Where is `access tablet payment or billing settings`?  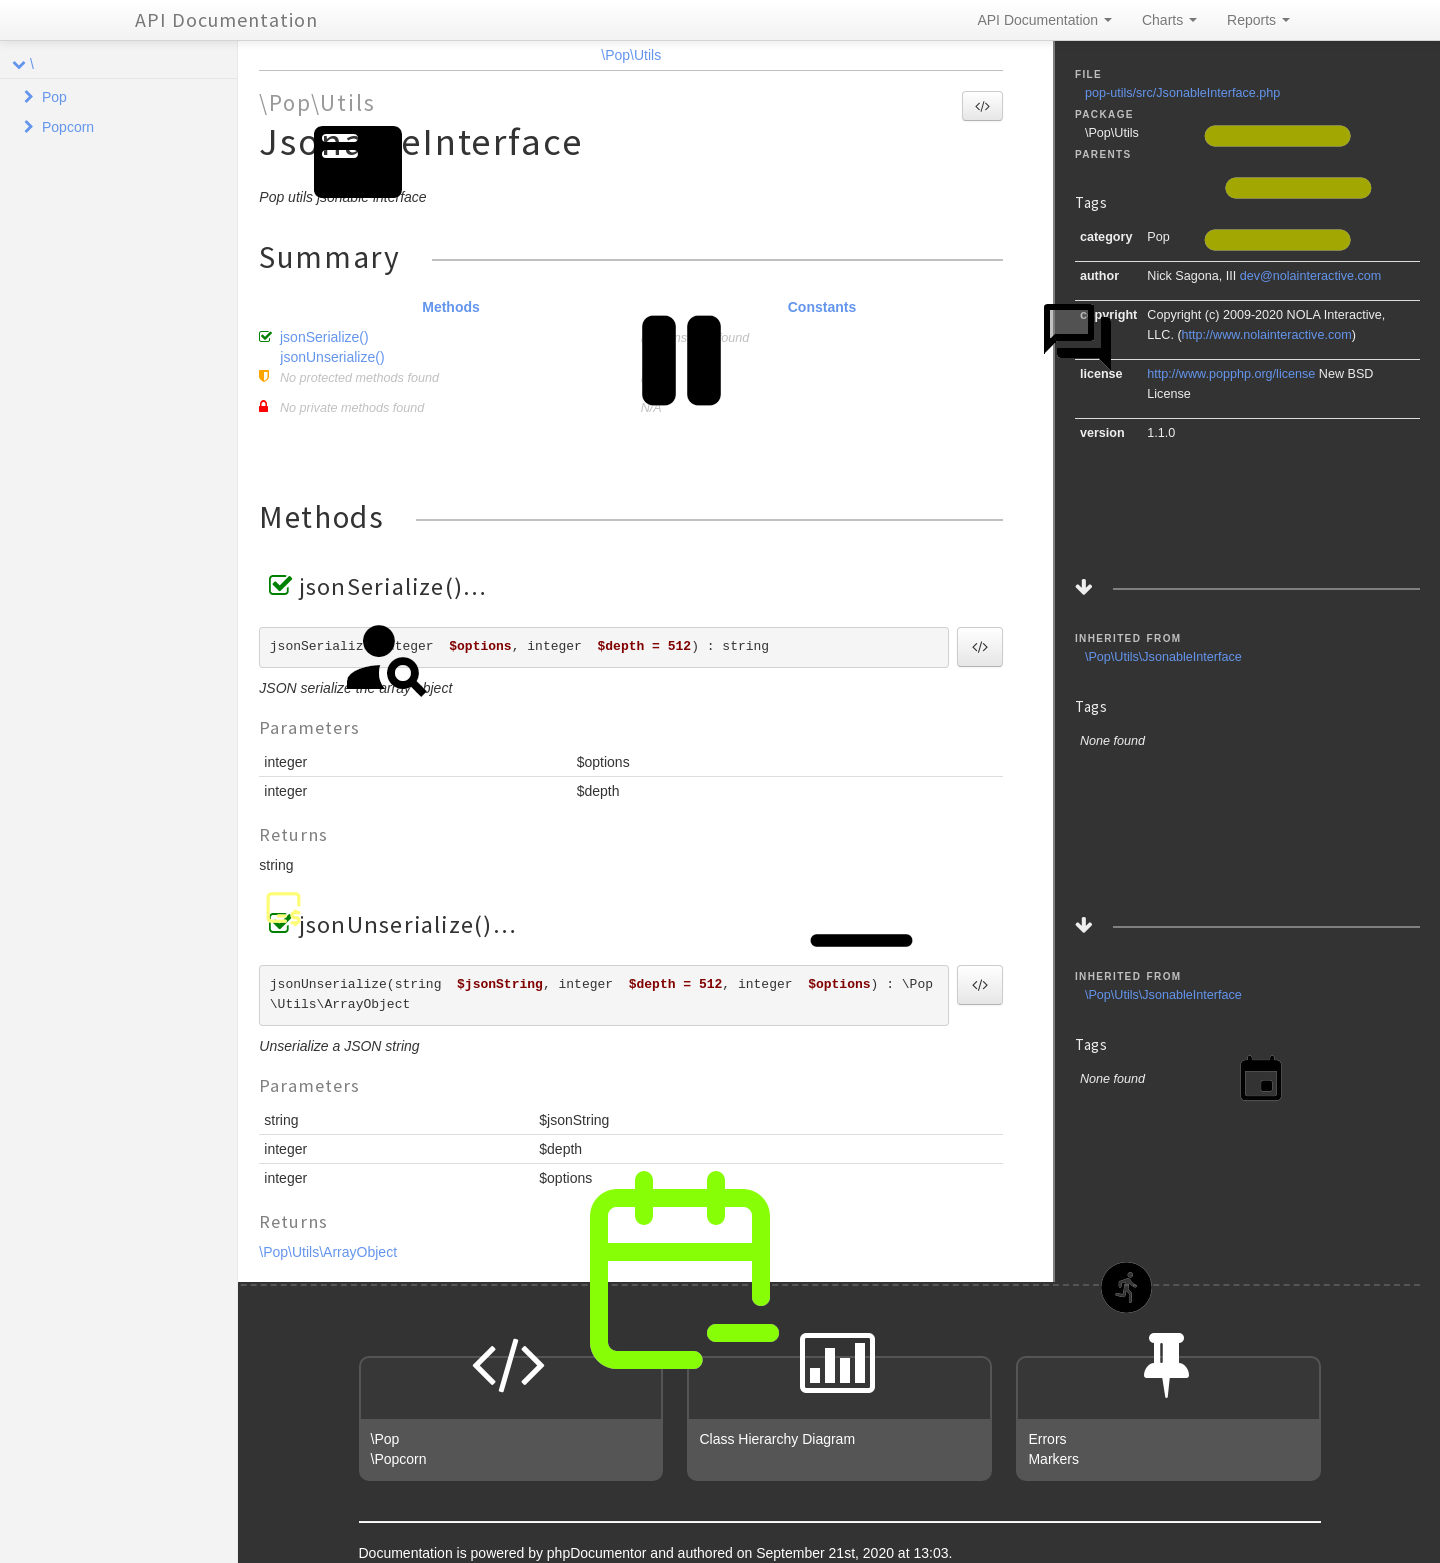 access tablet payment or billing settings is located at coordinates (283, 907).